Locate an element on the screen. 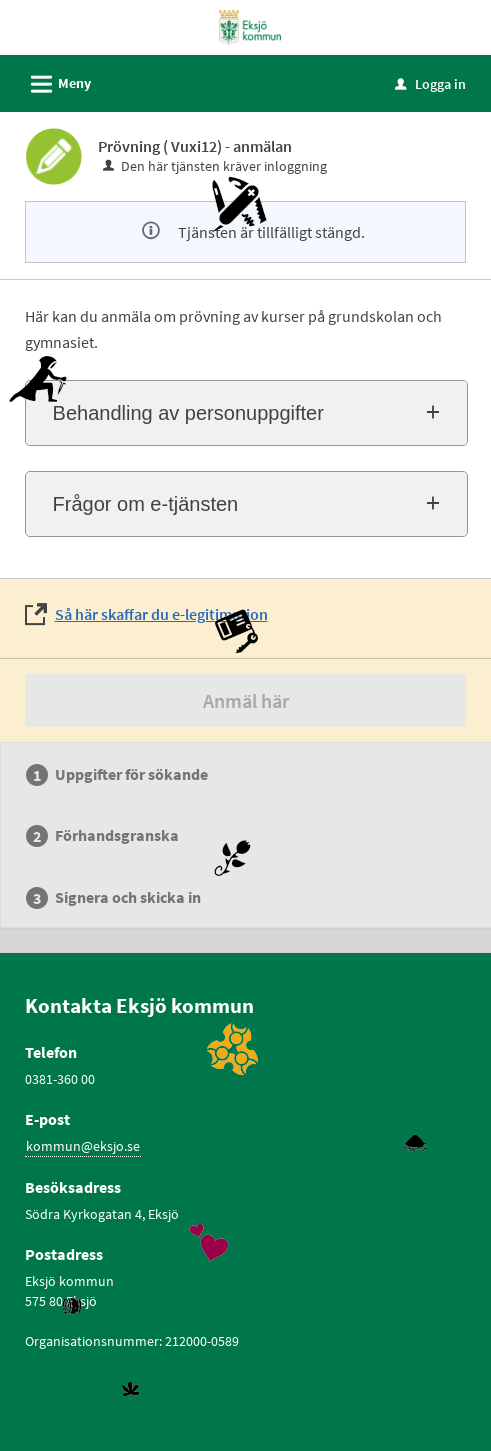 Image resolution: width=491 pixels, height=1451 pixels. select assassin or rogue character class is located at coordinates (38, 379).